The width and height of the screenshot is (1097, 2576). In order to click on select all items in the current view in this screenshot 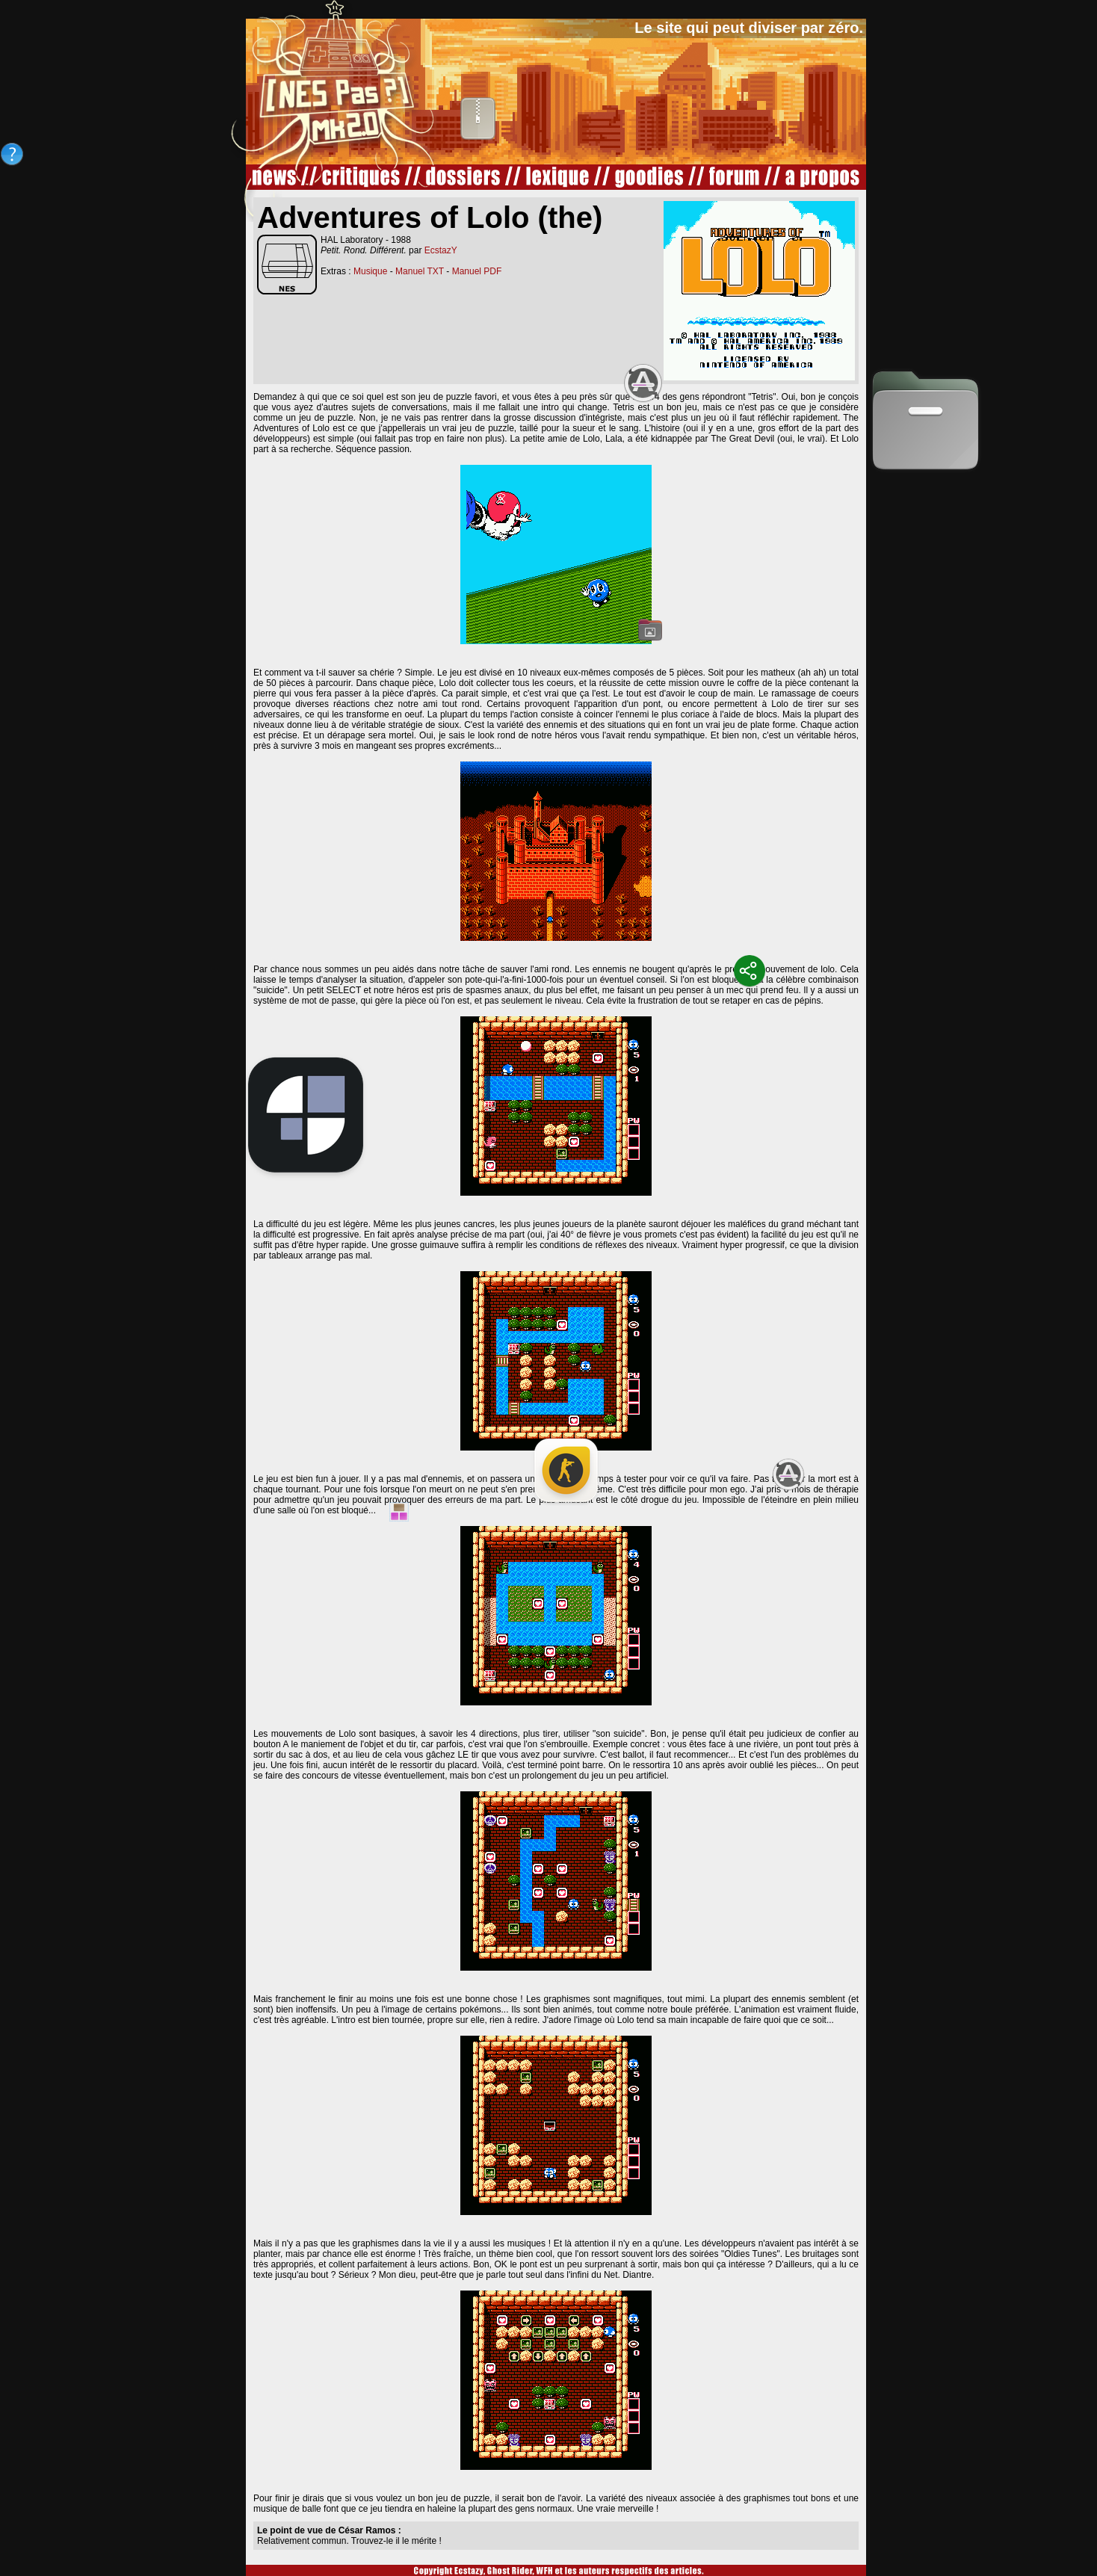, I will do `click(399, 1512)`.